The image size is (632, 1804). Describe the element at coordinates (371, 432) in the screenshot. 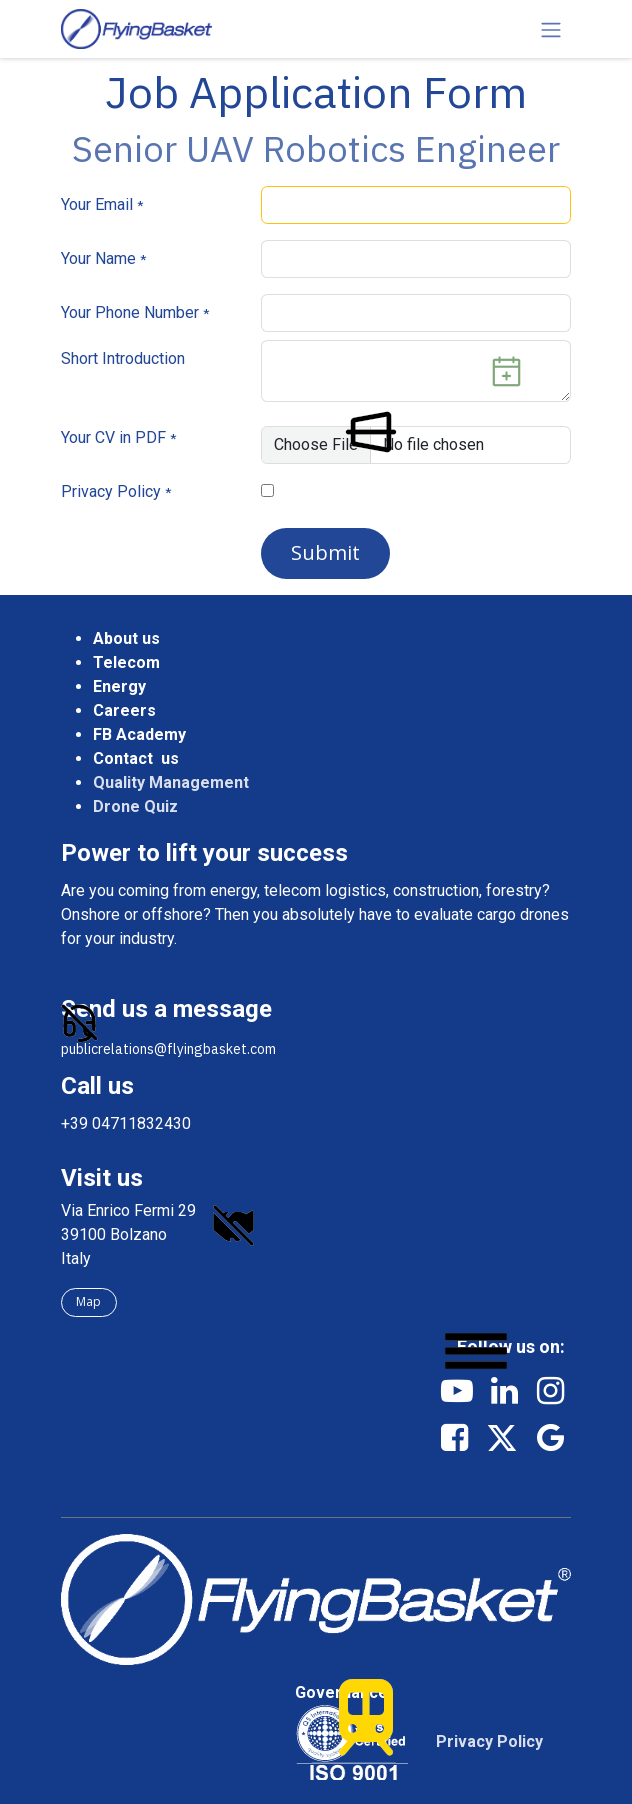

I see `adjust perspective or viewing angle` at that location.